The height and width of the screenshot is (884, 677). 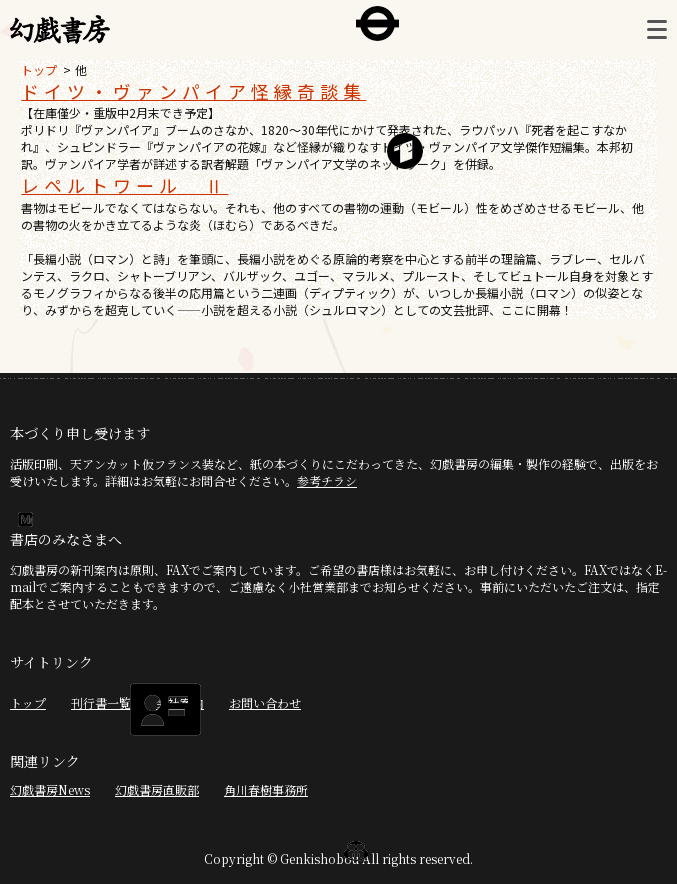 What do you see at coordinates (405, 151) in the screenshot?
I see `das erste german television network logo` at bounding box center [405, 151].